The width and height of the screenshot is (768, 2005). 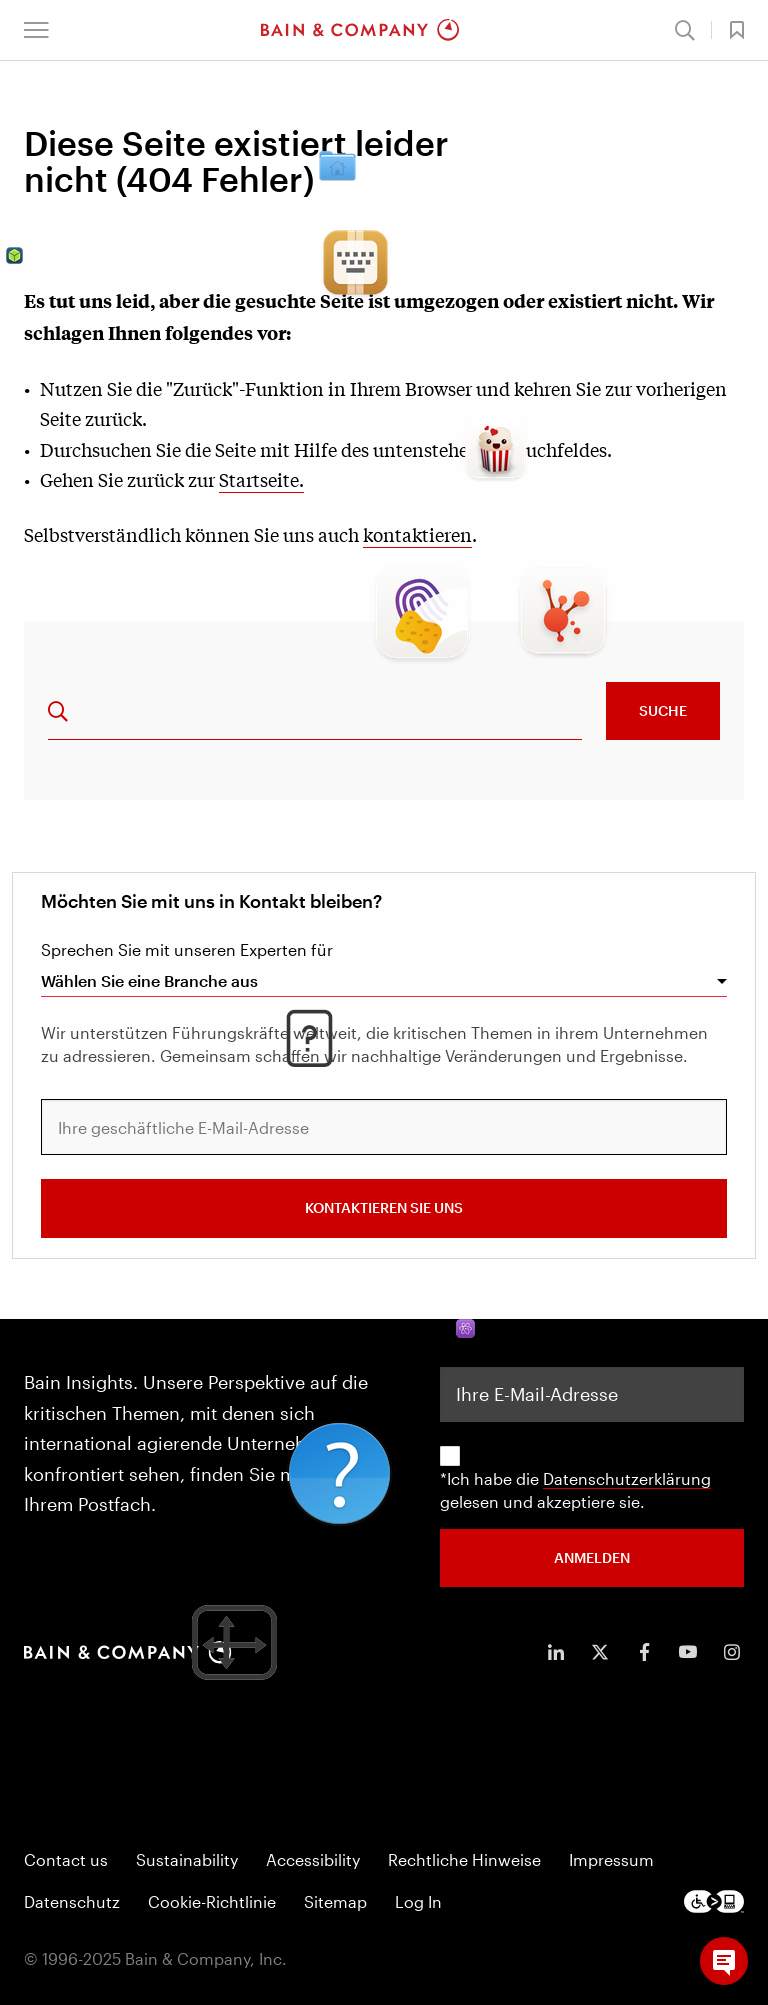 I want to click on open popcorn time streaming app, so click(x=495, y=448).